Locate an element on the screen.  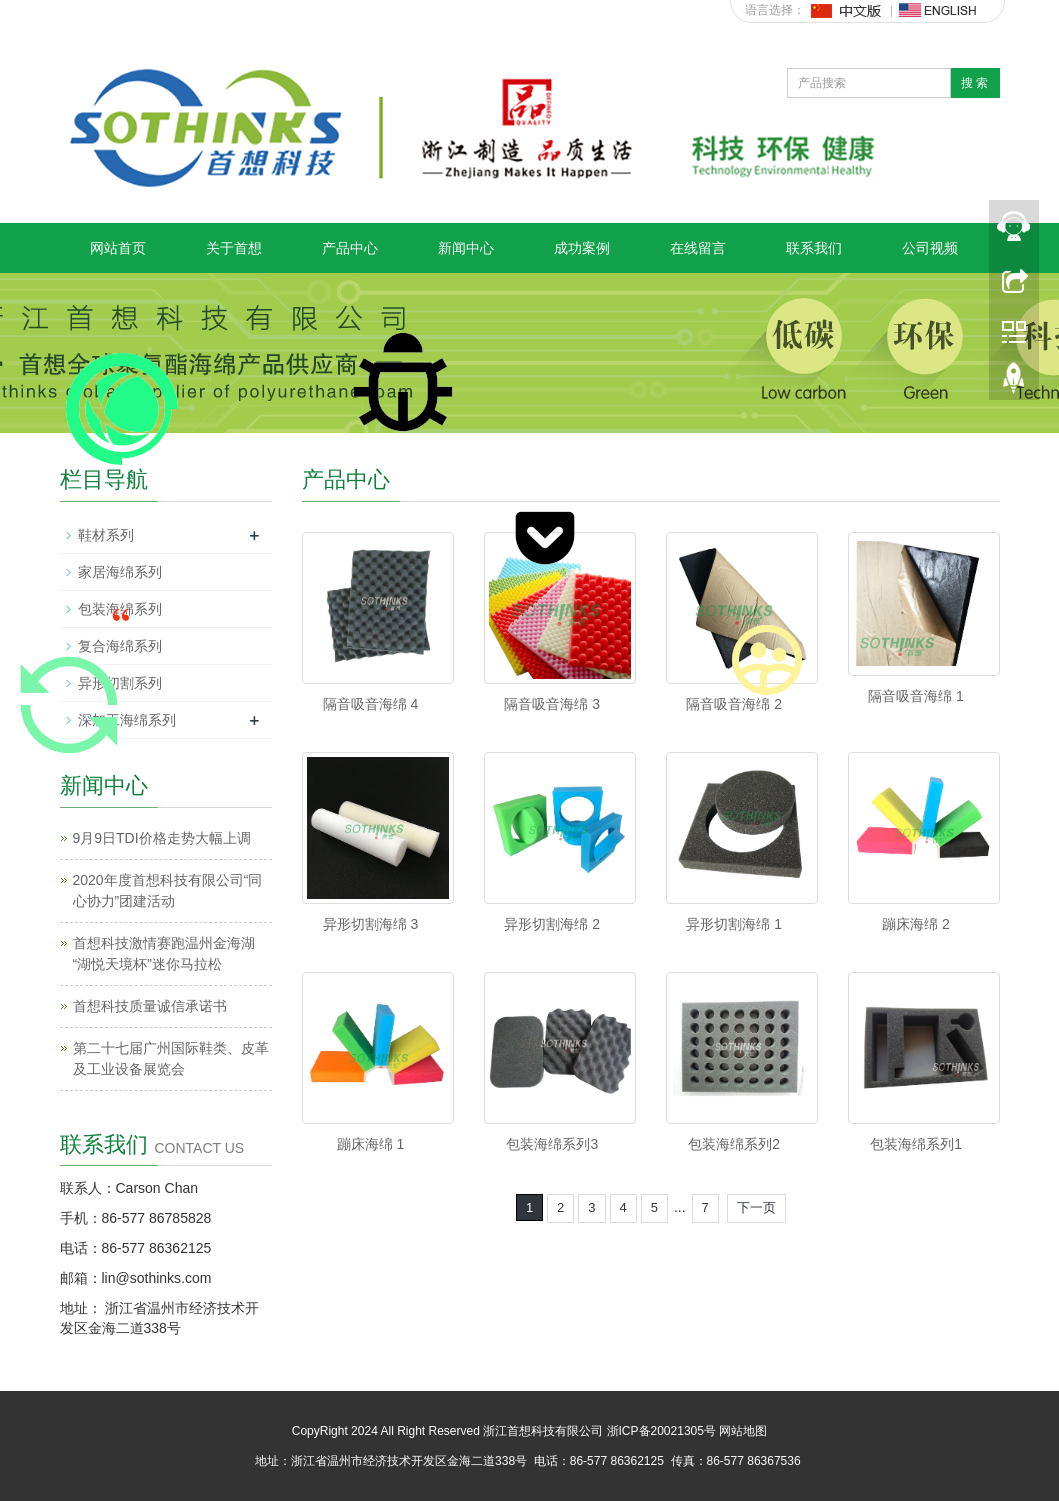
insert a block quote is located at coordinates (121, 615).